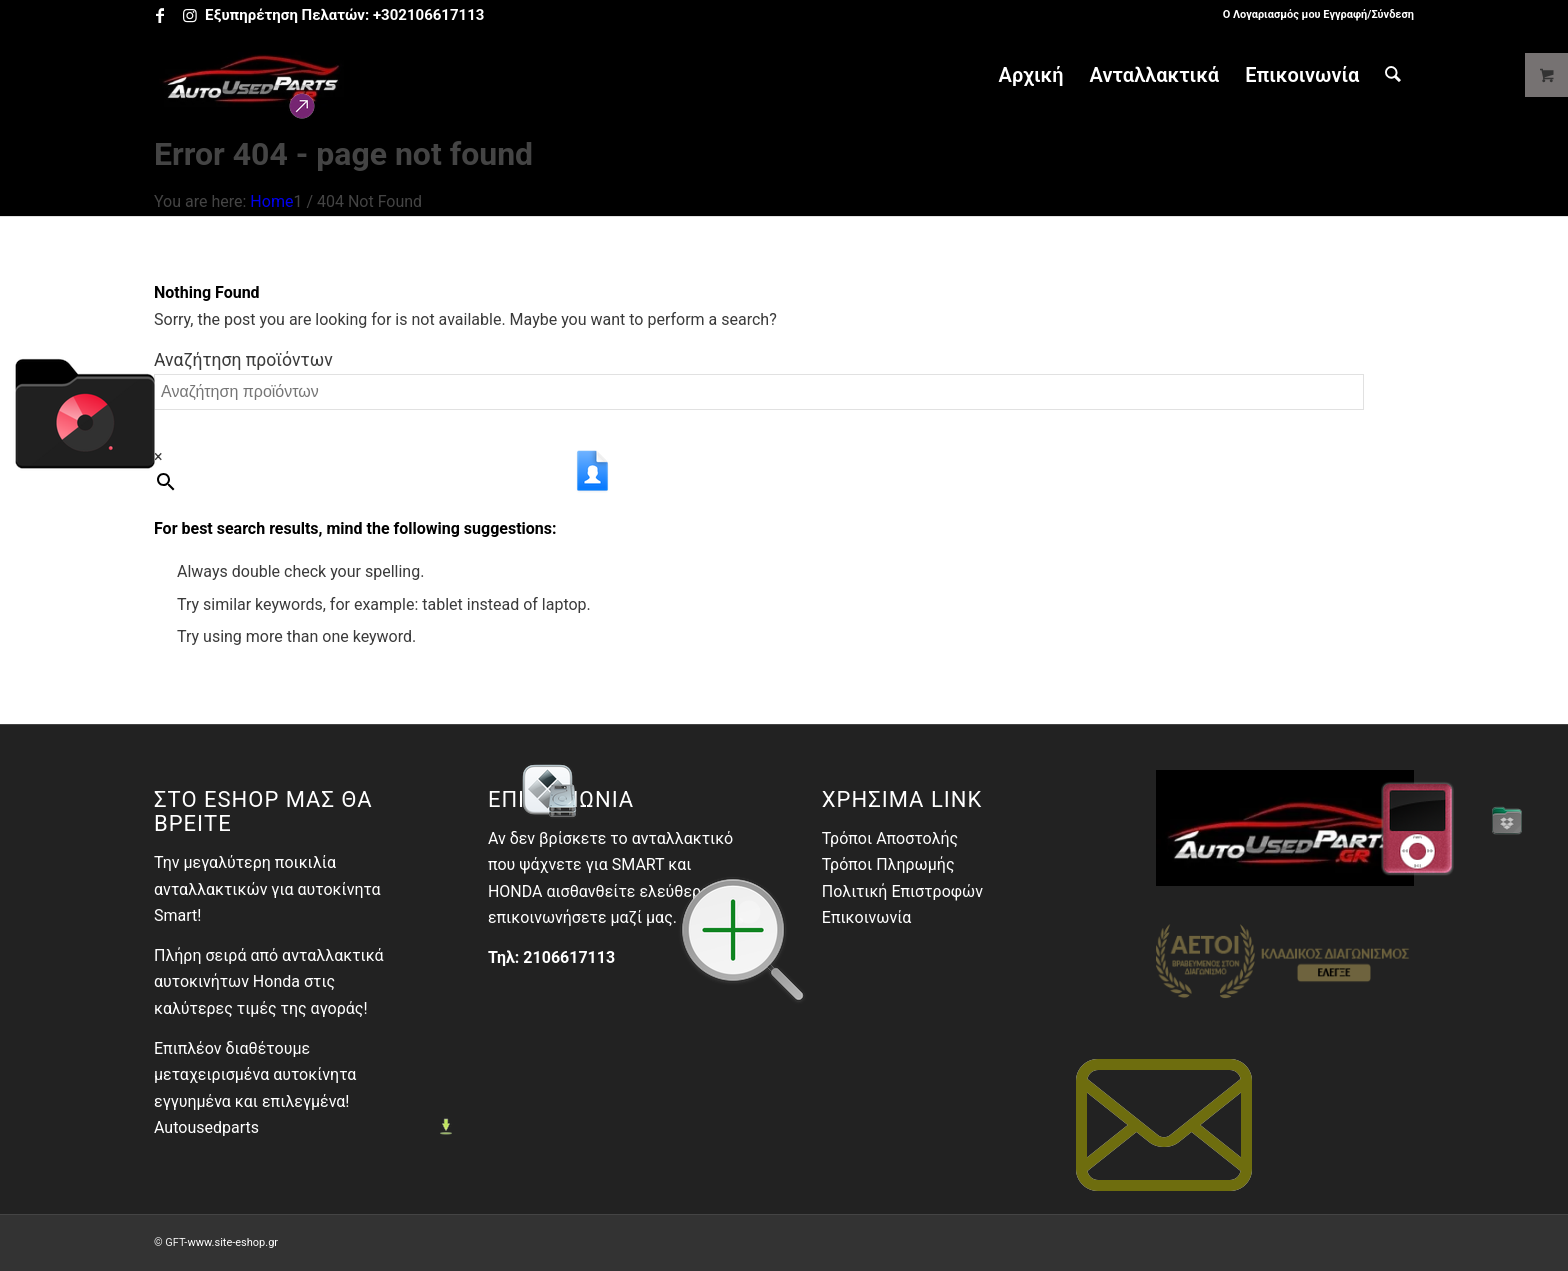 The width and height of the screenshot is (1568, 1271). What do you see at coordinates (547, 789) in the screenshot?
I see `launch boot camp assistant to install windows on your mac` at bounding box center [547, 789].